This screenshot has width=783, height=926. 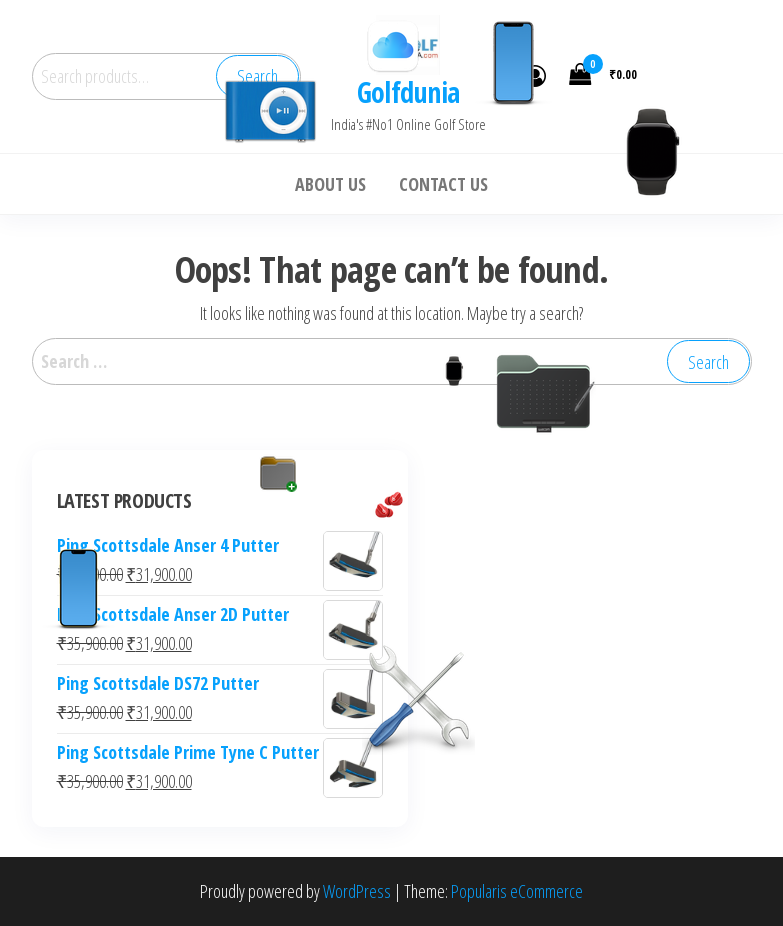 What do you see at coordinates (543, 394) in the screenshot?
I see `open wacom tablet files and drivers` at bounding box center [543, 394].